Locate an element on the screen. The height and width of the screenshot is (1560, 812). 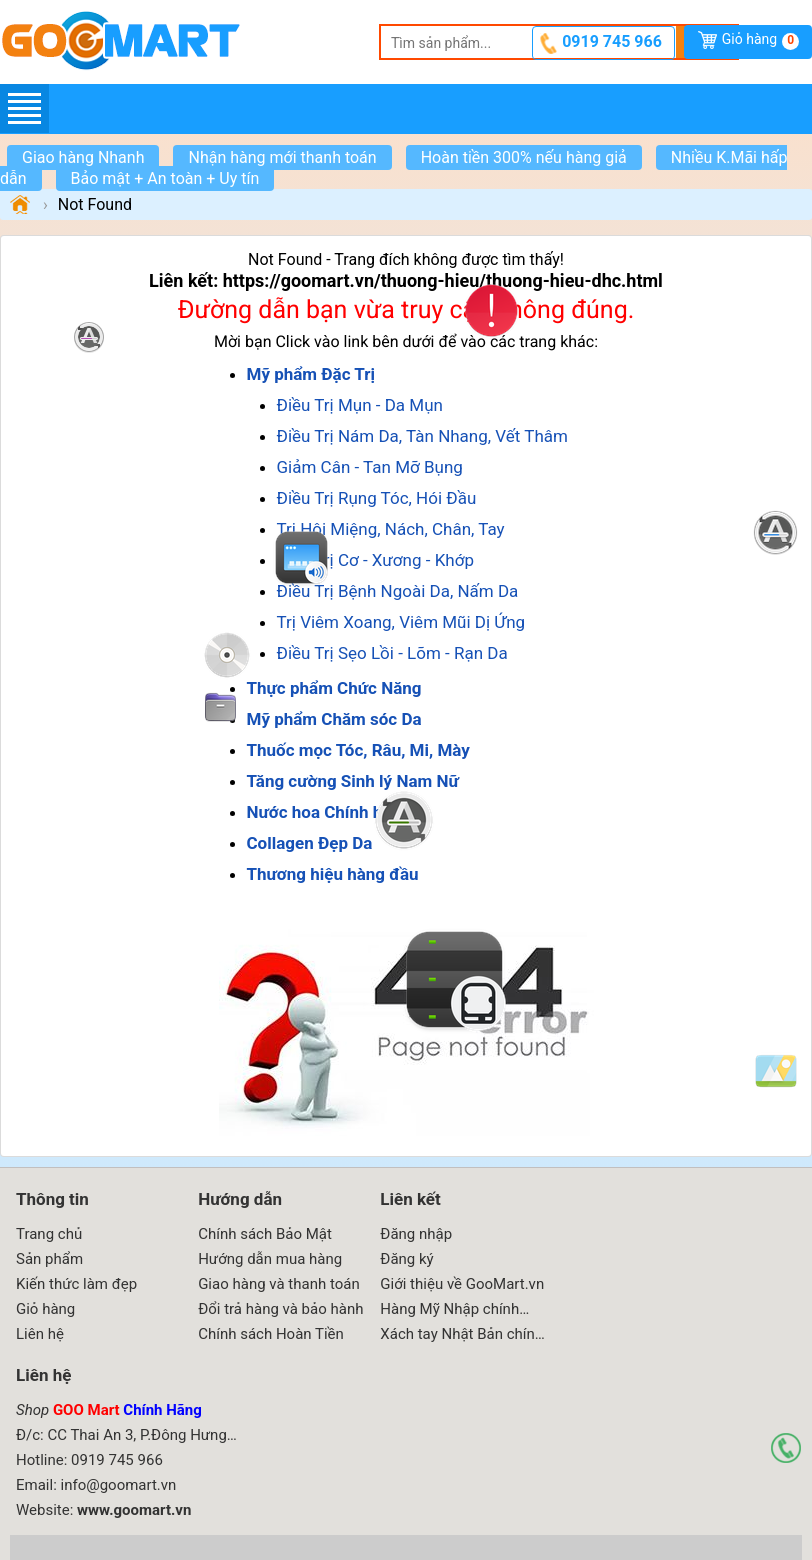
access CD/DVD drive or optical media is located at coordinates (227, 655).